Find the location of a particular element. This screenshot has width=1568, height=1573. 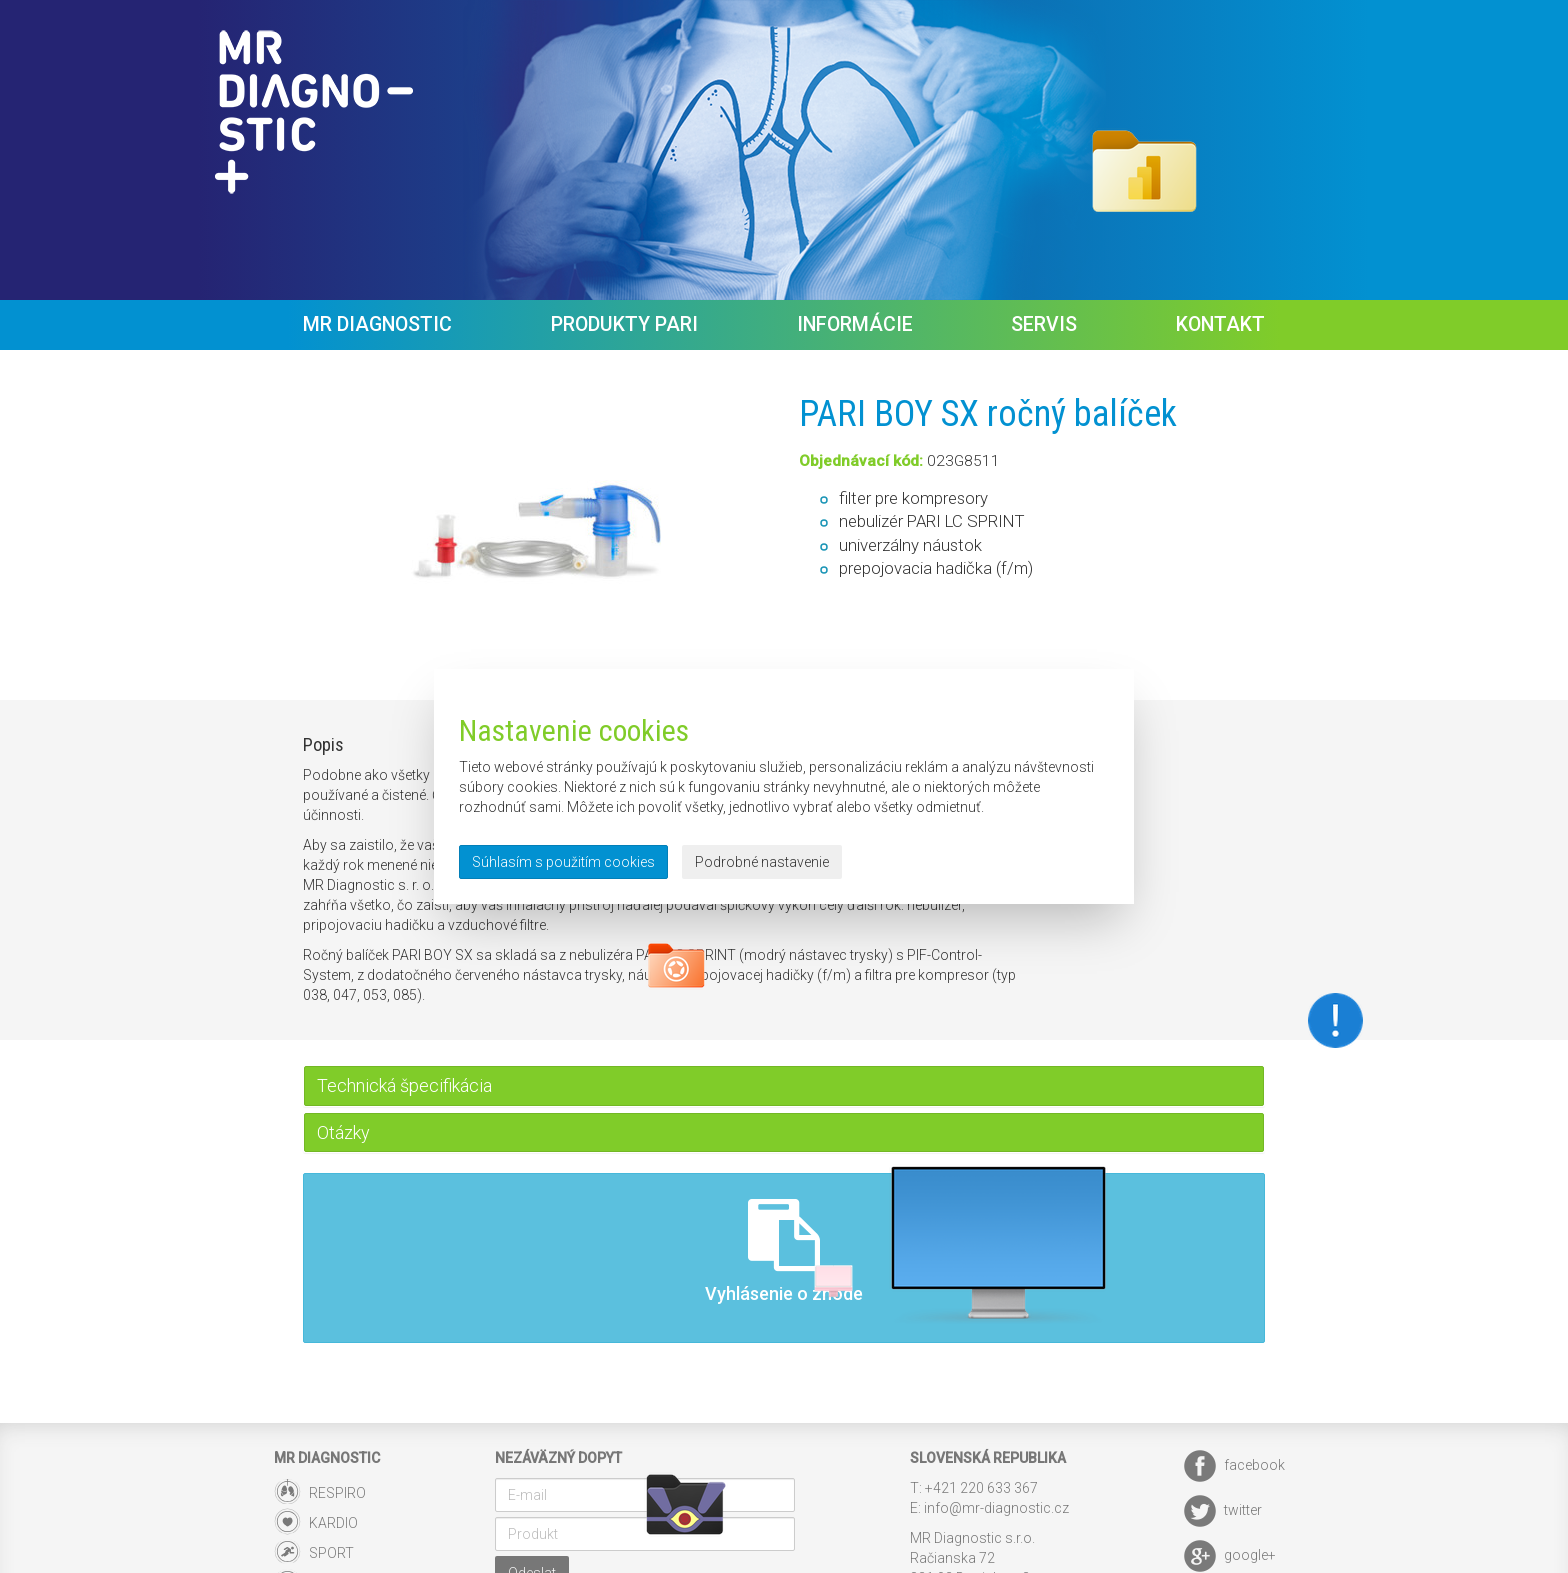

open folder containing Power BI files is located at coordinates (1144, 174).